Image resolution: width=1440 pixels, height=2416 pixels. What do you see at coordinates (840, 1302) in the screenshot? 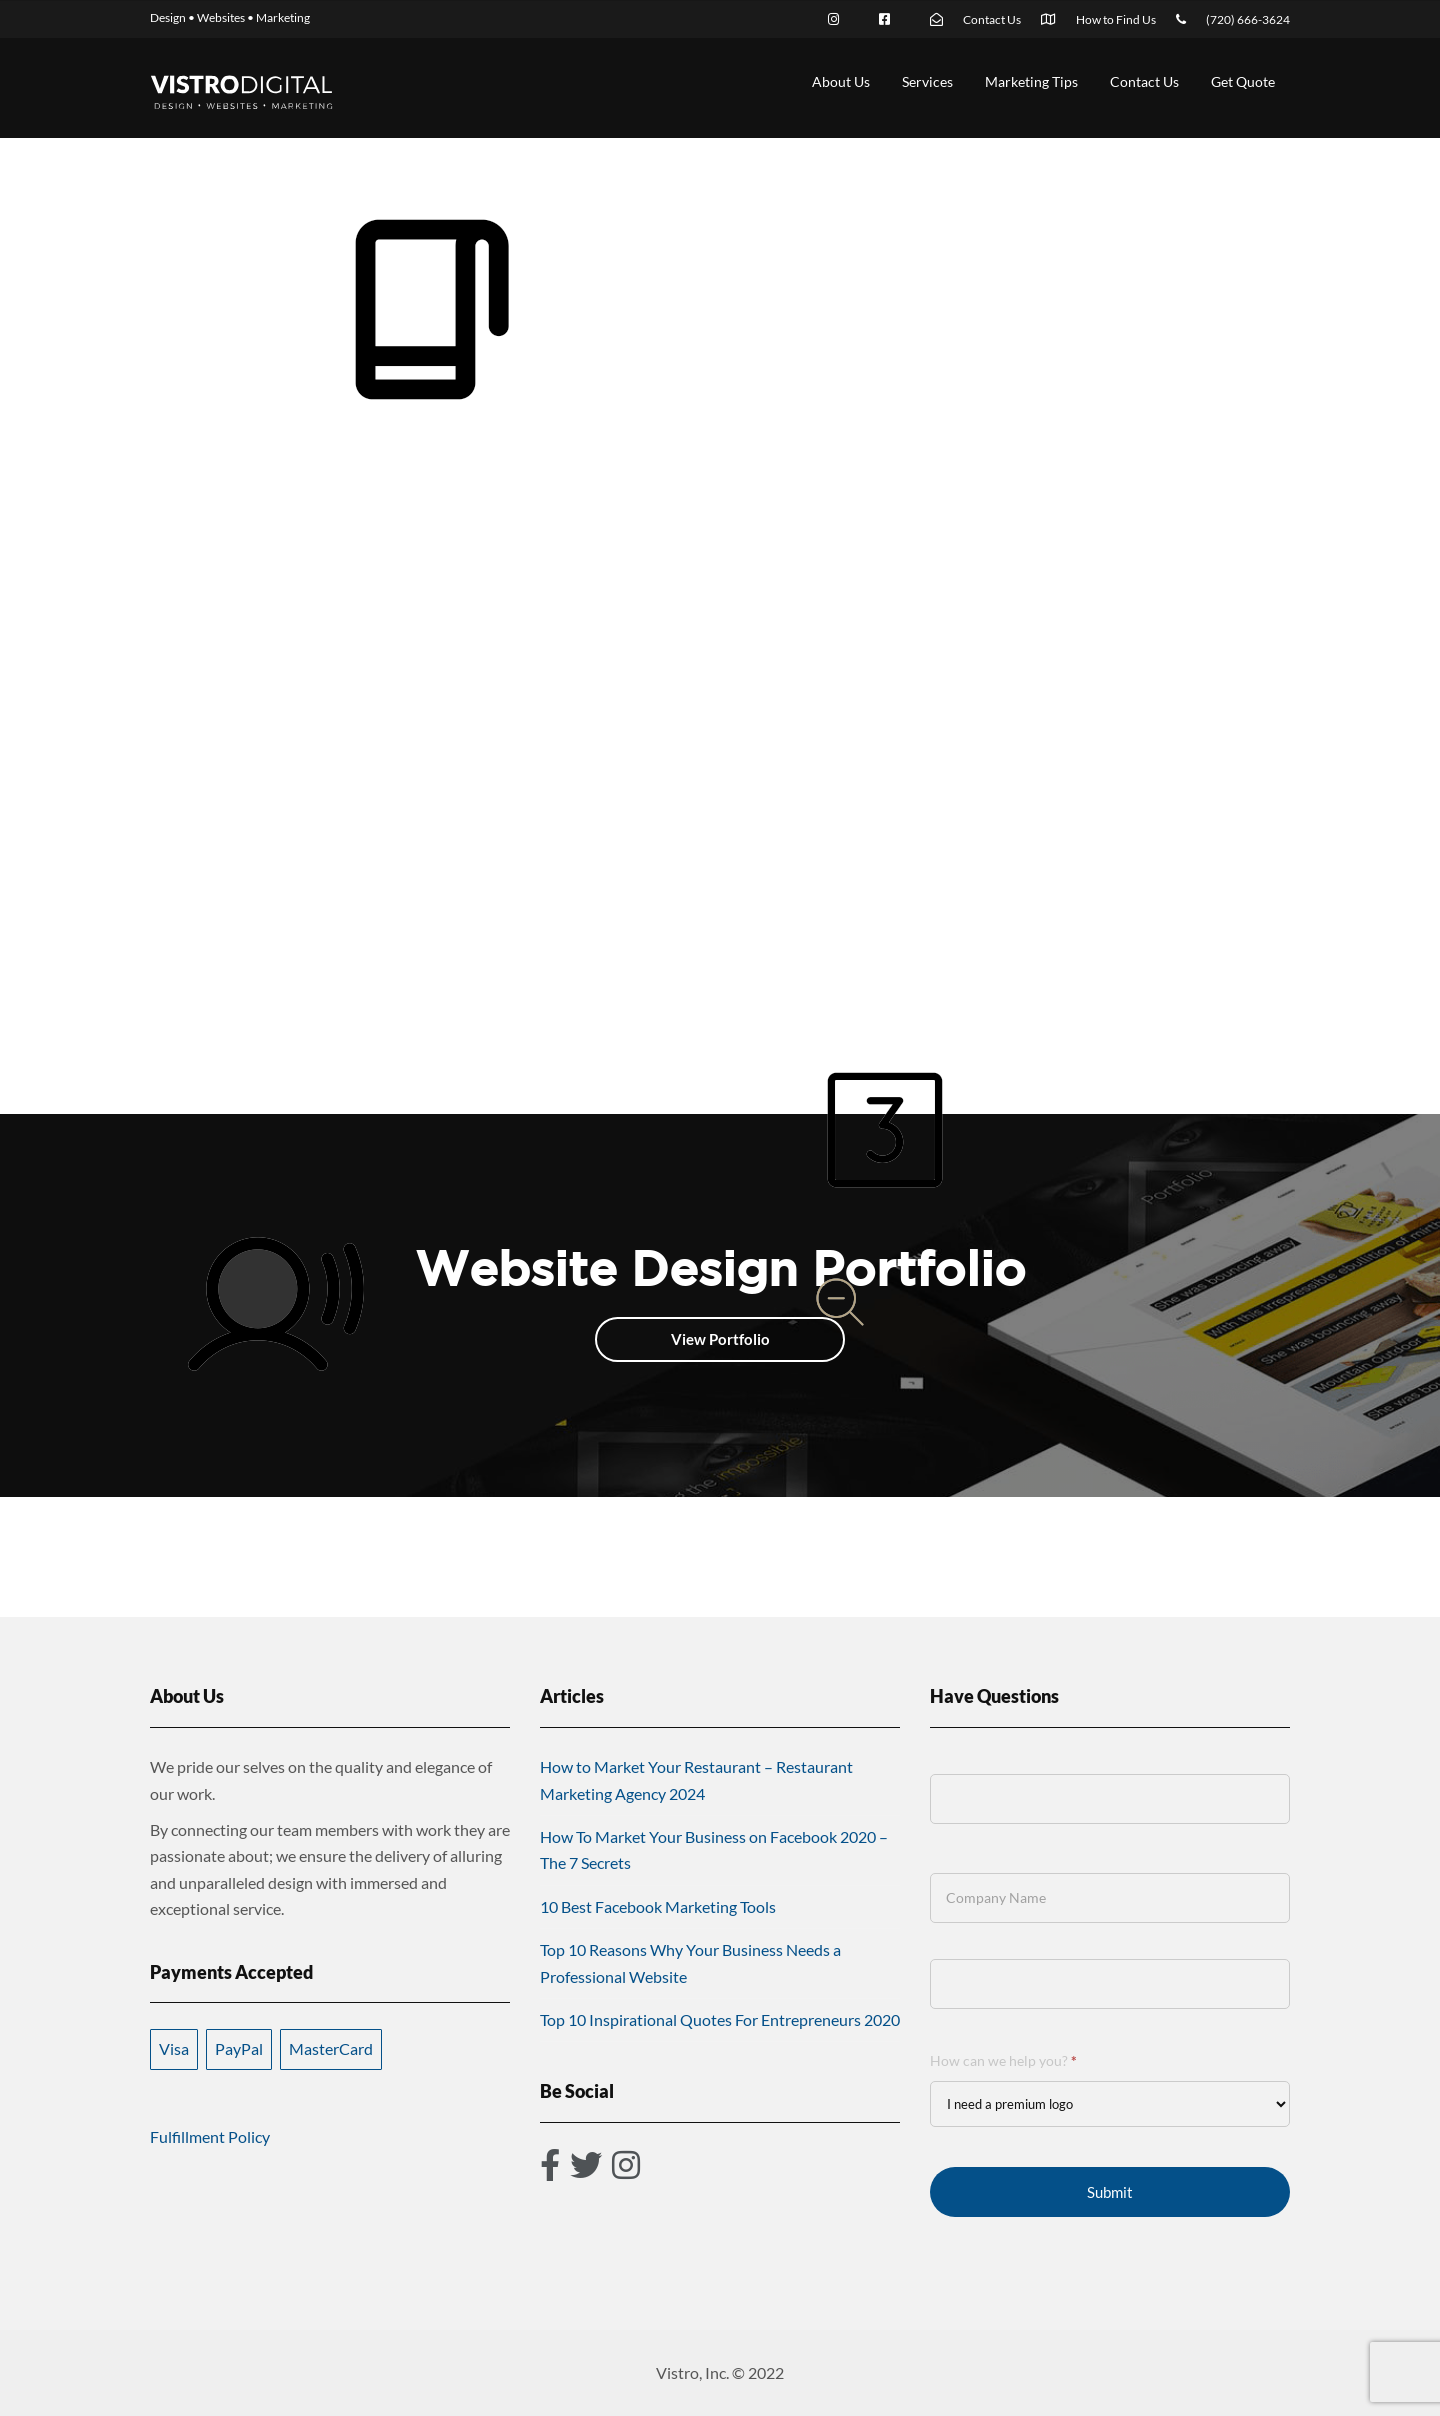
I see `zoom out of current view` at bounding box center [840, 1302].